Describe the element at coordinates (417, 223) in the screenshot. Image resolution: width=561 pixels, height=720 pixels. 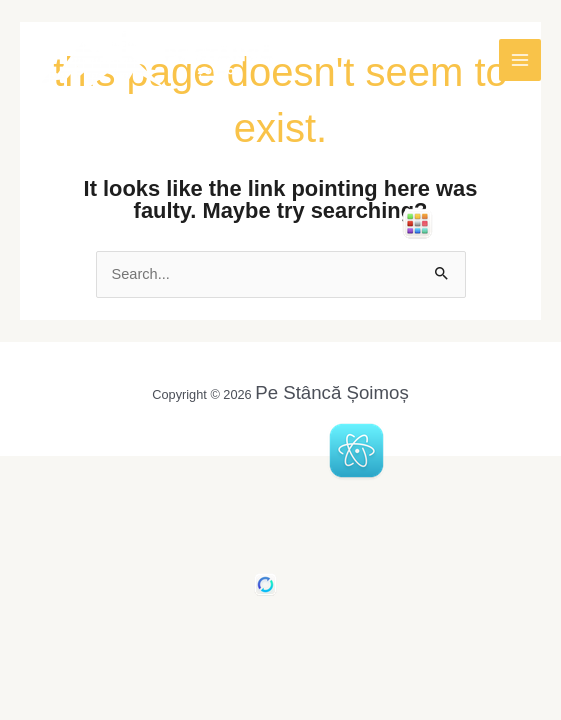
I see `open the app grid or launcher` at that location.